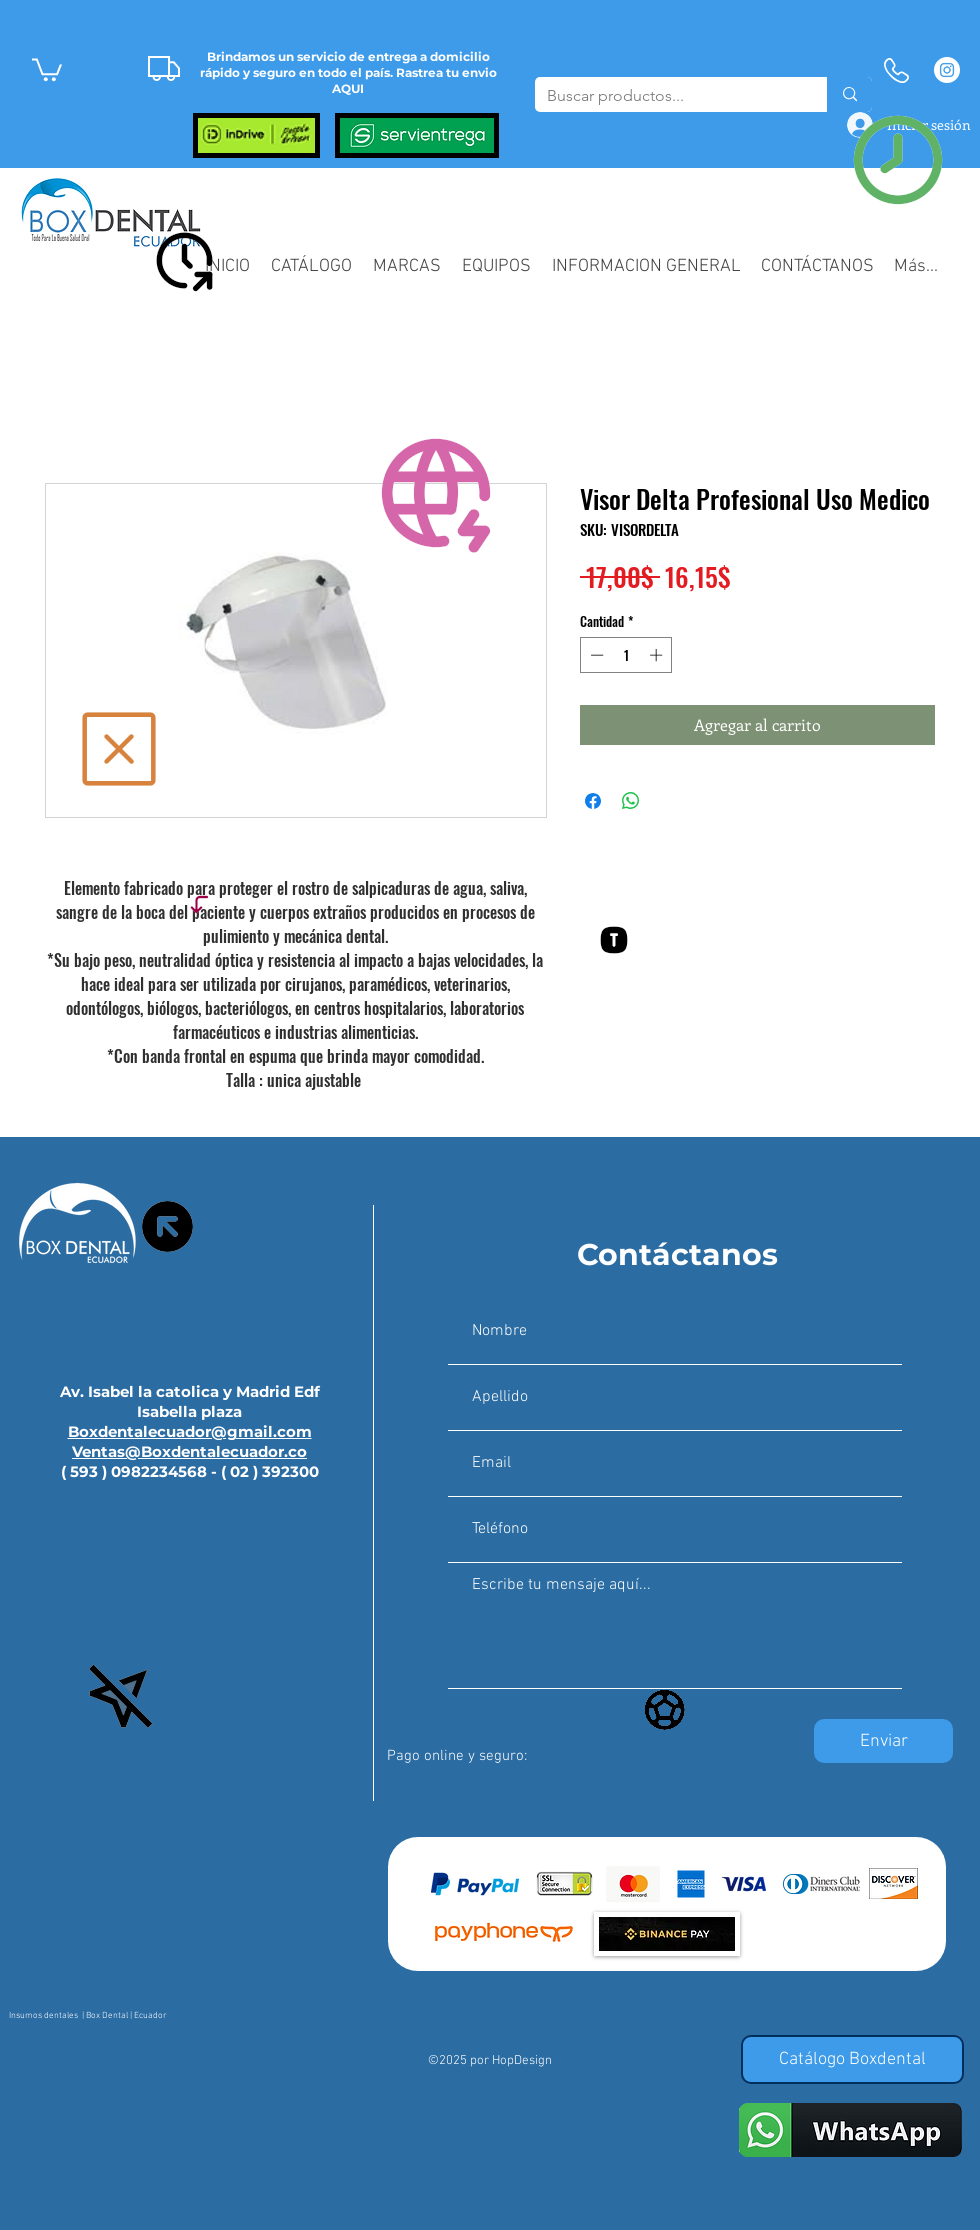 Image resolution: width=980 pixels, height=2230 pixels. What do you see at coordinates (665, 1710) in the screenshot?
I see `access soccer or football content` at bounding box center [665, 1710].